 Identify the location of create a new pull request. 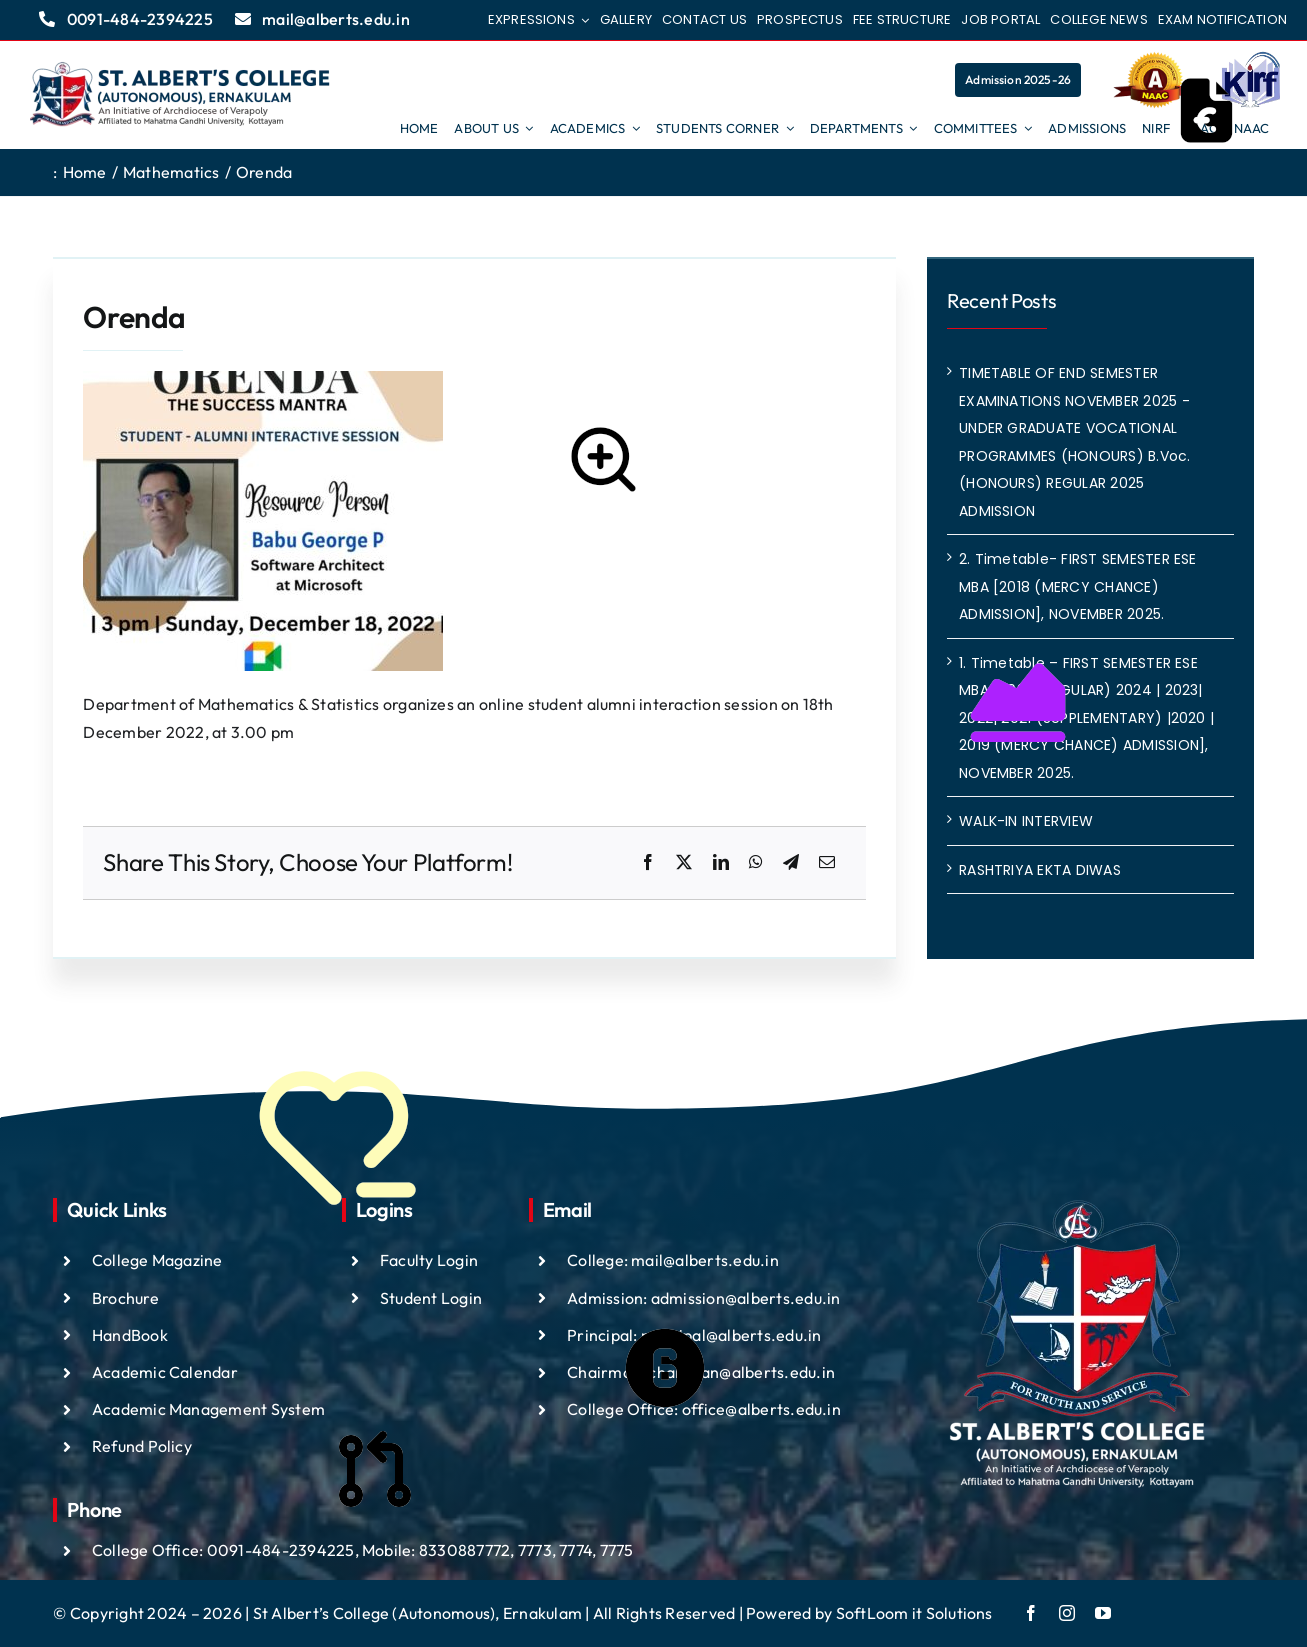
(375, 1471).